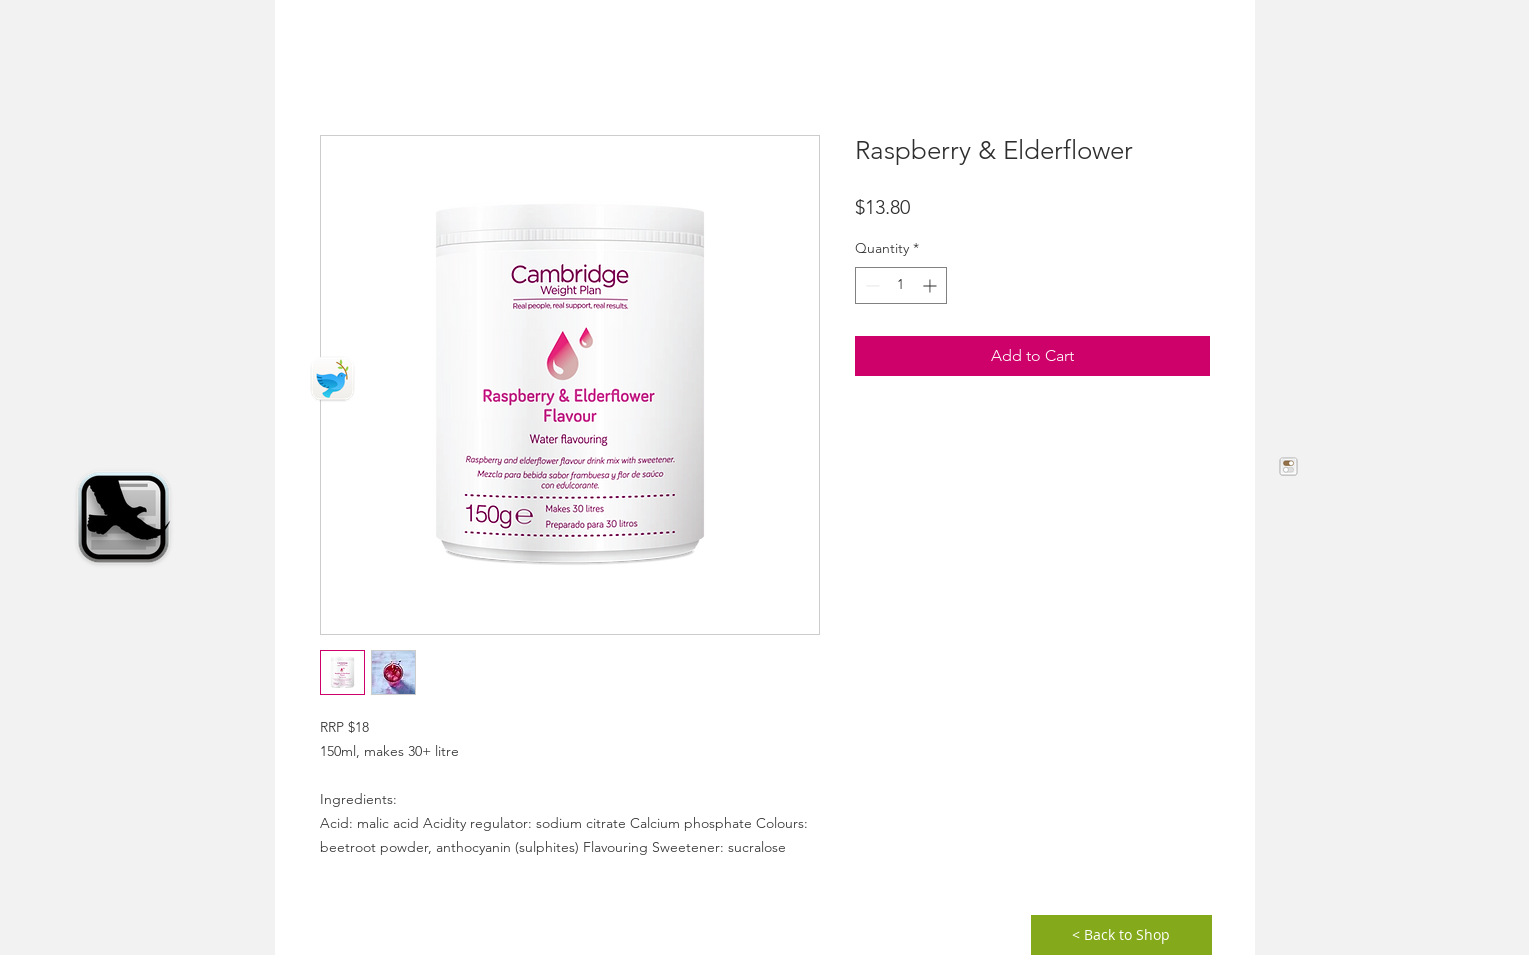 Image resolution: width=1529 pixels, height=955 pixels. I want to click on open the kindd application, so click(332, 378).